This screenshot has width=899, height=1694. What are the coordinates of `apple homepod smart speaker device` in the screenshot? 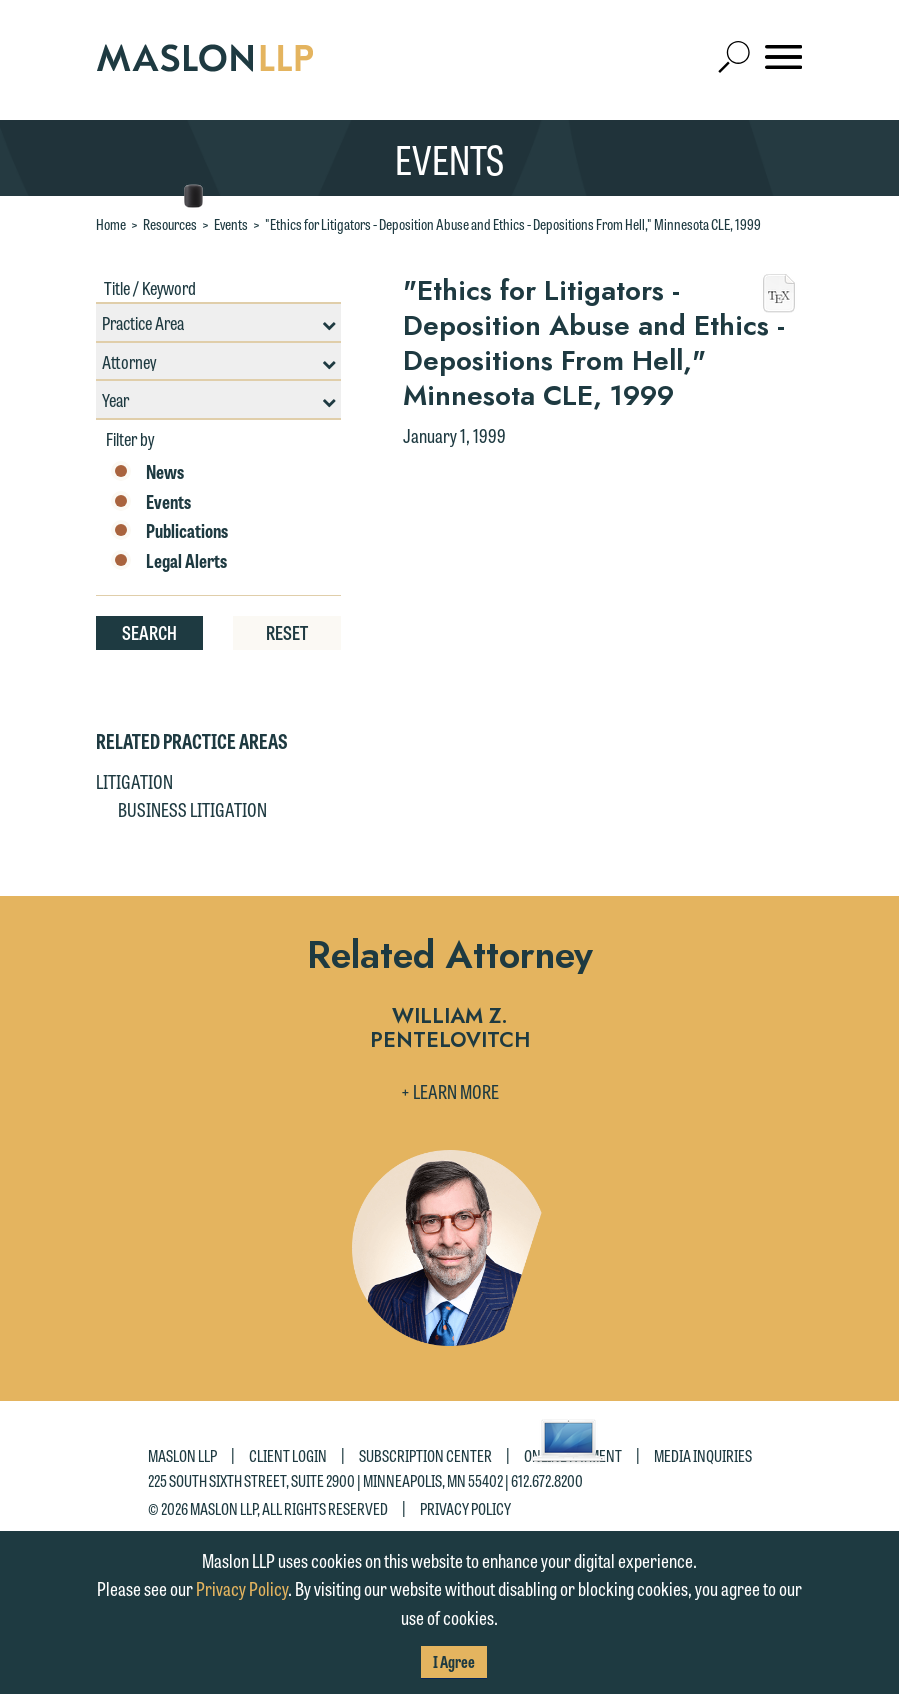 It's located at (193, 196).